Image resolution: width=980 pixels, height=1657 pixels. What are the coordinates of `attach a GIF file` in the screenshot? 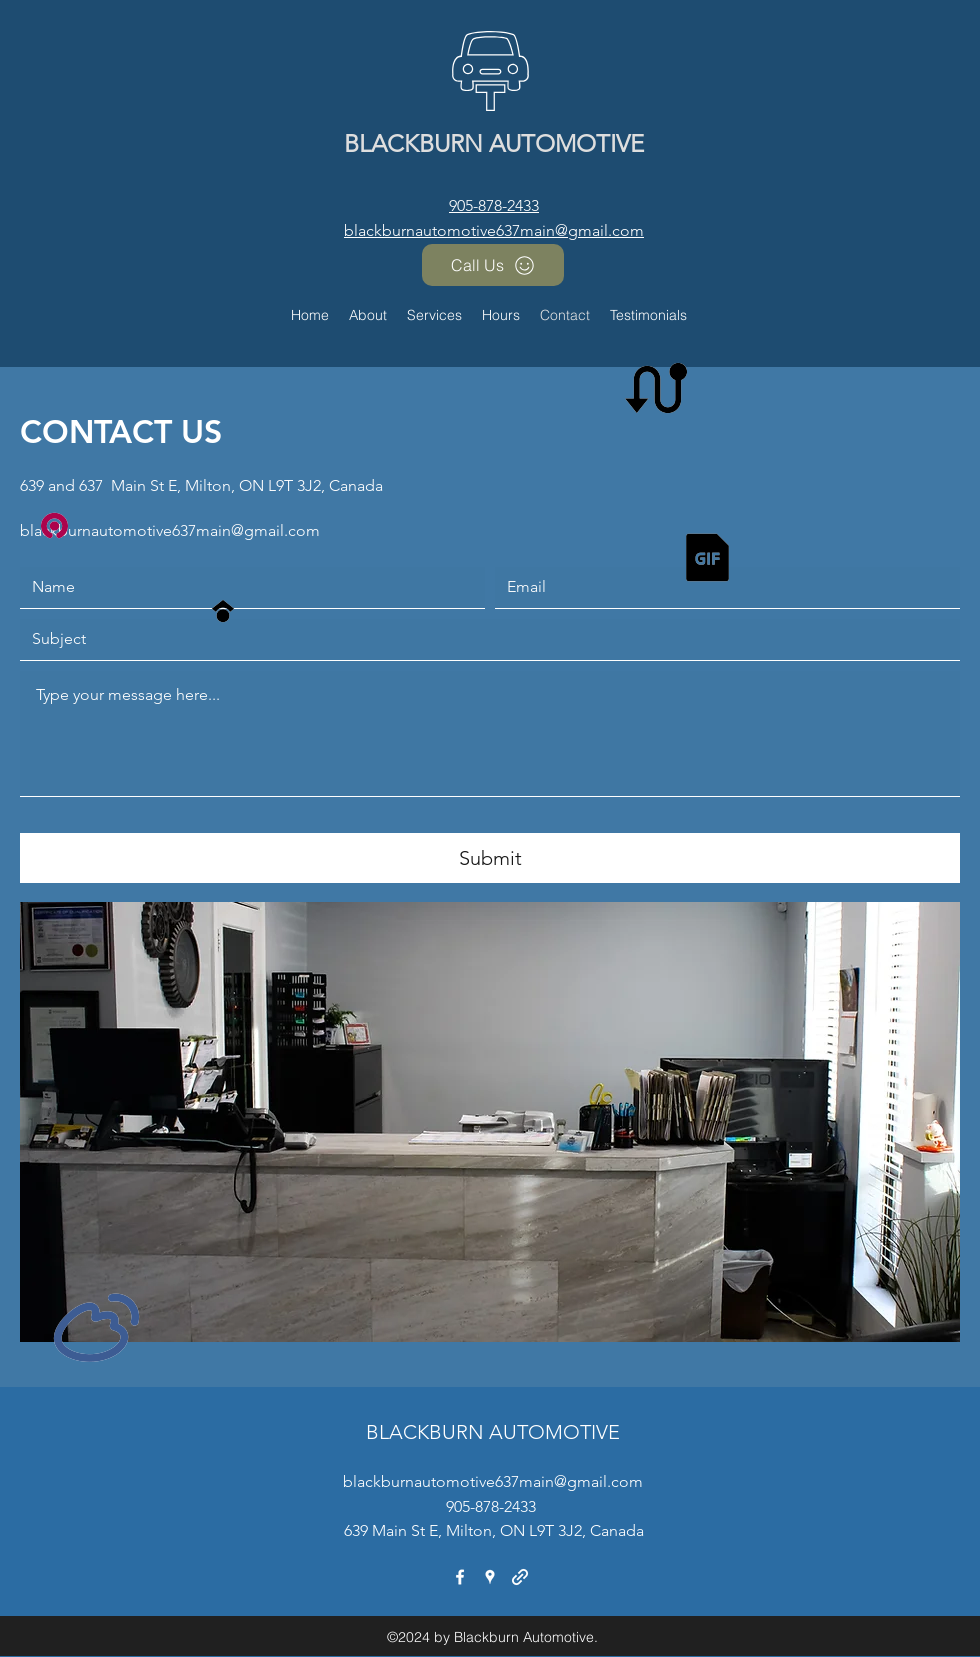 It's located at (707, 557).